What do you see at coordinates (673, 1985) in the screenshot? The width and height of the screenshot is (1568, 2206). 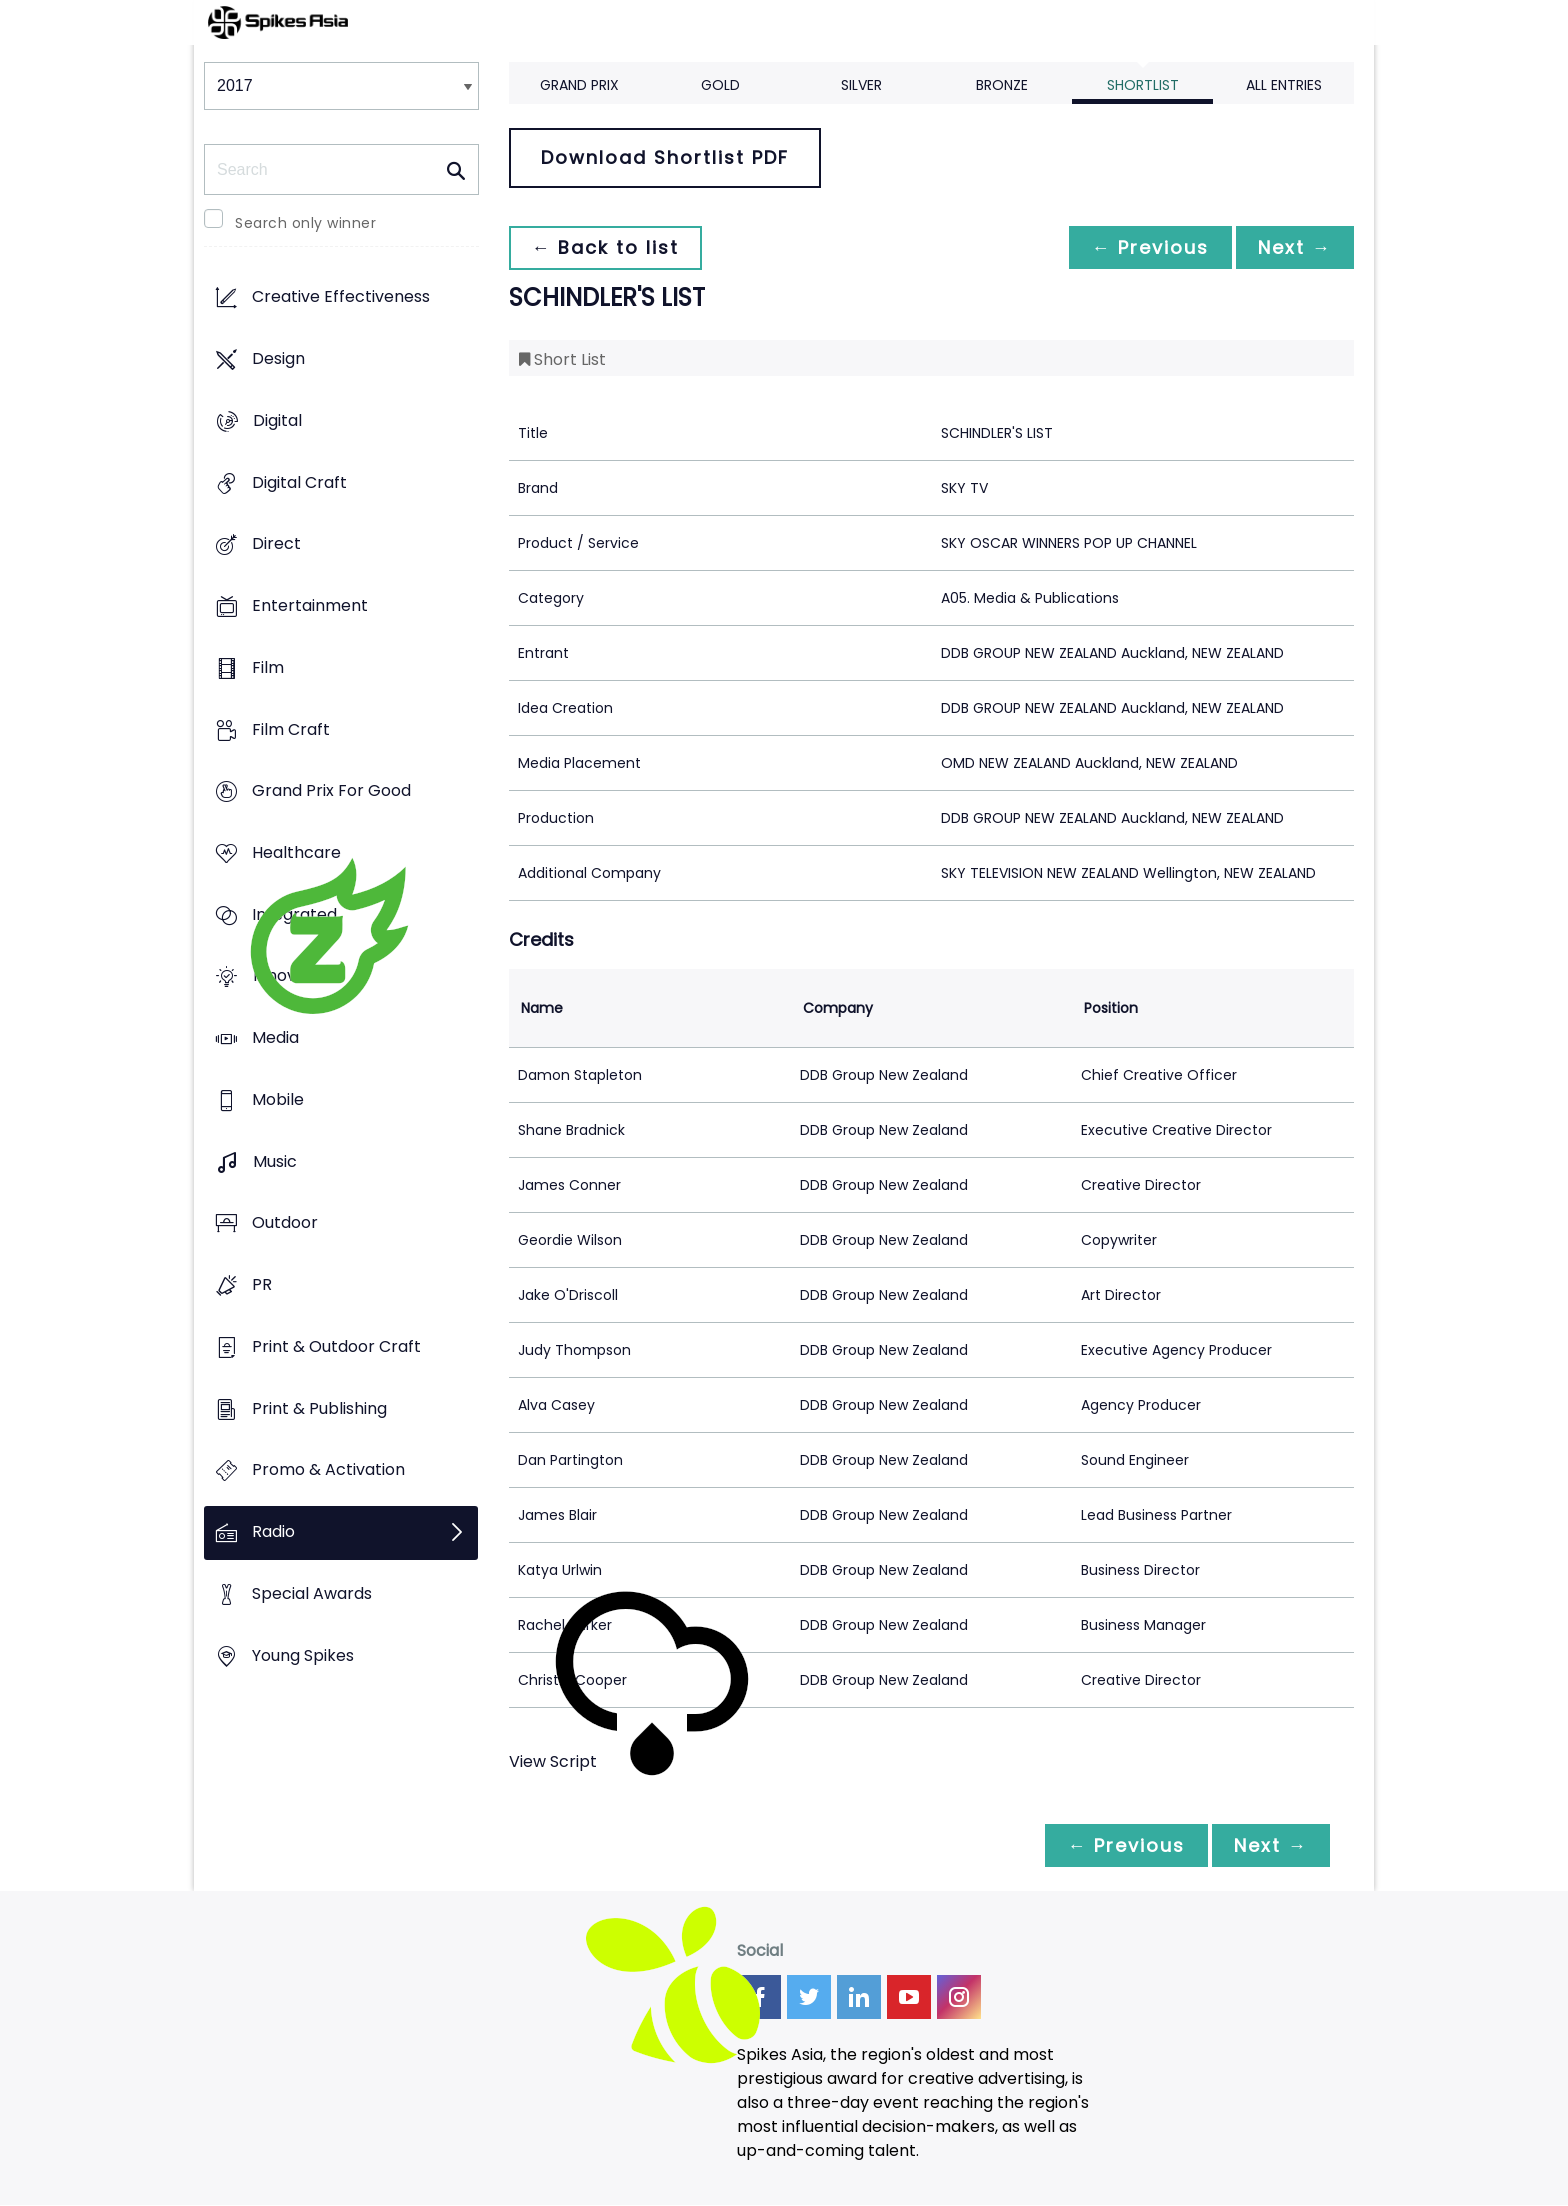 I see `swarm app logo` at bounding box center [673, 1985].